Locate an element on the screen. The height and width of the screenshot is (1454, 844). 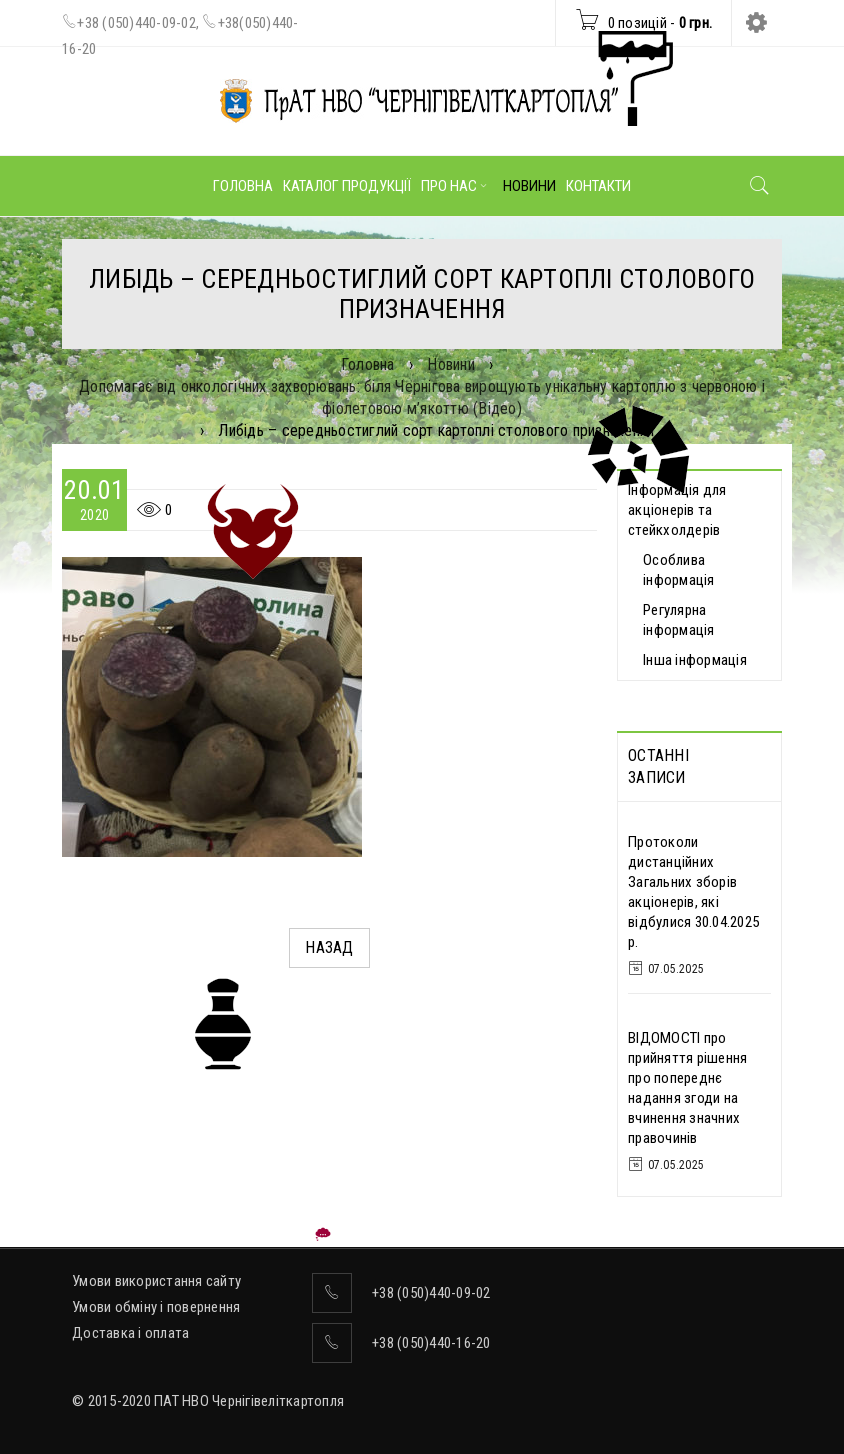
decorative shell or fossil collectible item is located at coordinates (639, 449).